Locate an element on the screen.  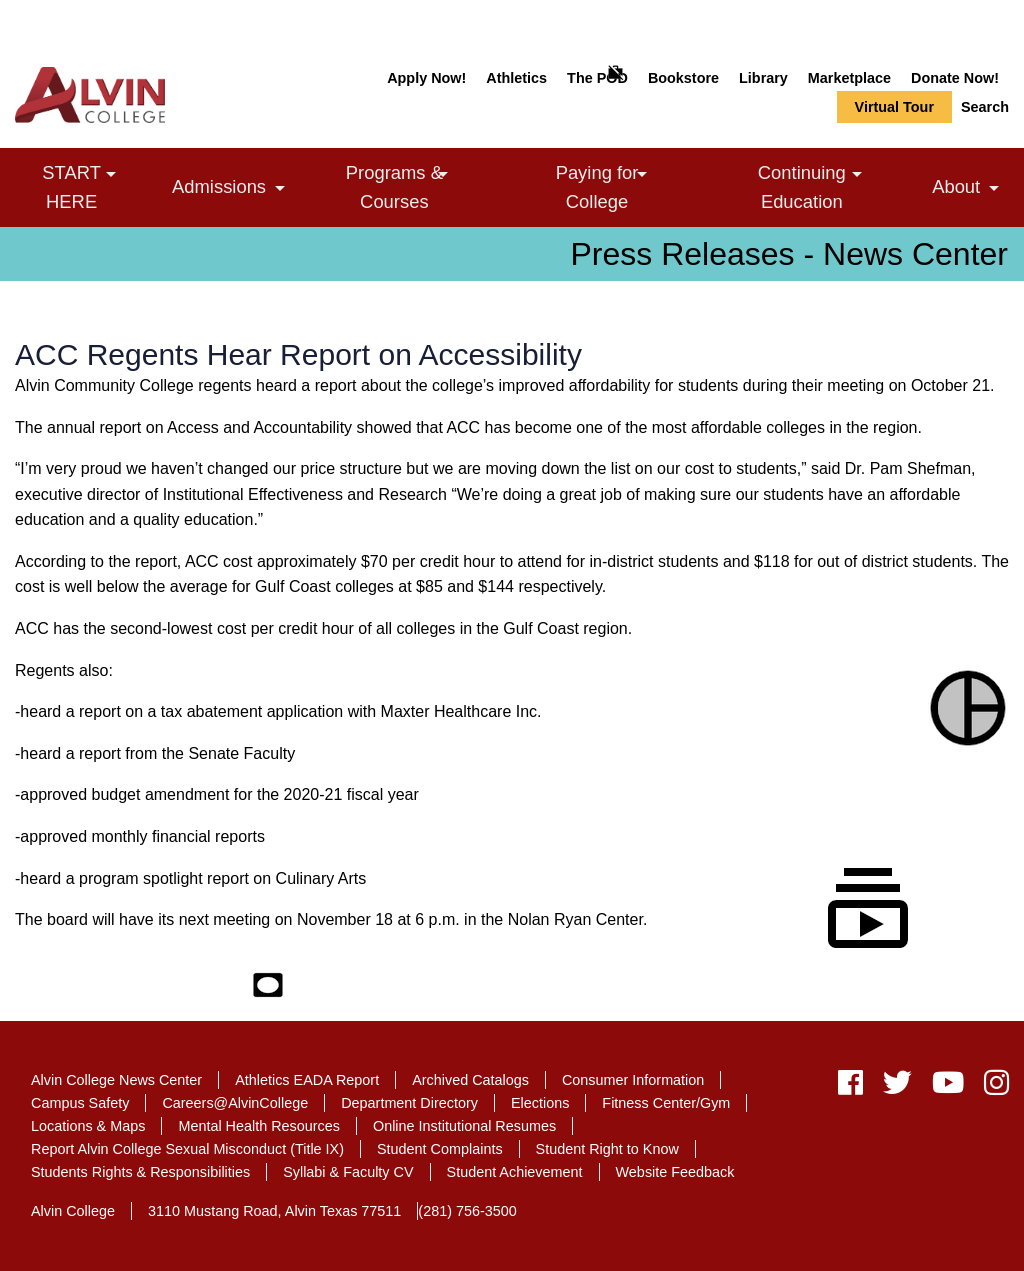
apply vignette effect to photo is located at coordinates (268, 985).